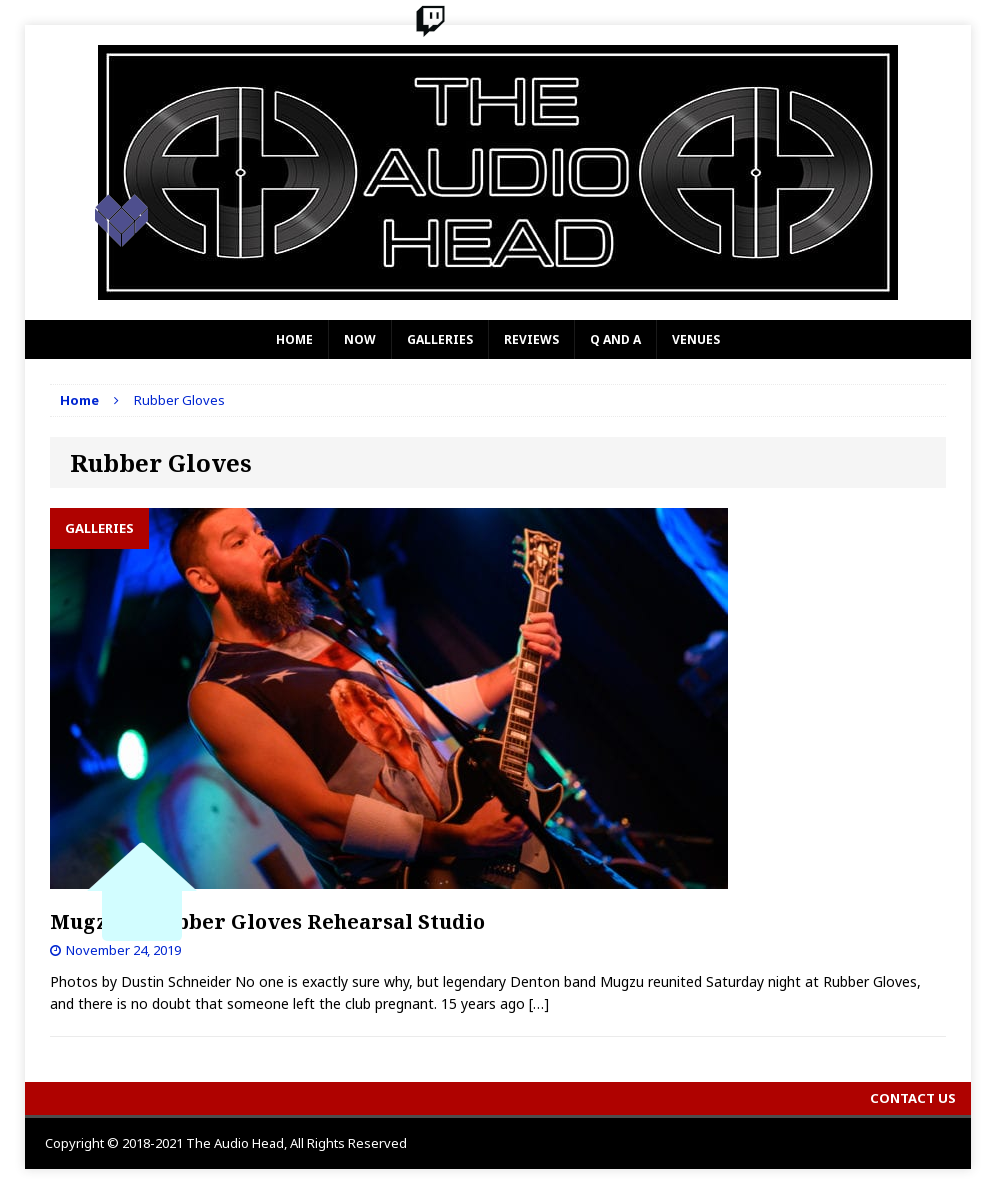  Describe the element at coordinates (430, 21) in the screenshot. I see `open the Twitch app` at that location.